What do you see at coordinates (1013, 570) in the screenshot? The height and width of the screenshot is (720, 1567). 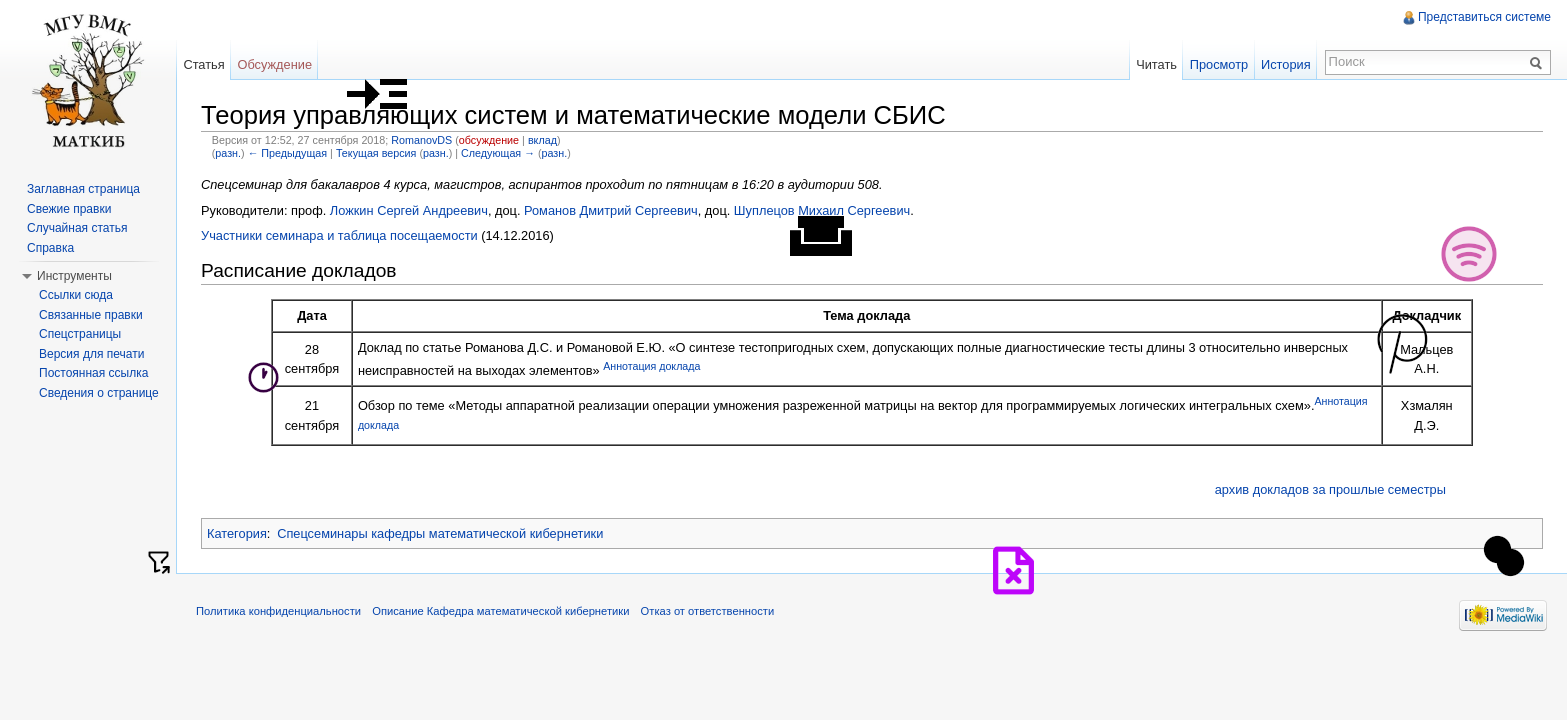 I see `delete or remove a file` at bounding box center [1013, 570].